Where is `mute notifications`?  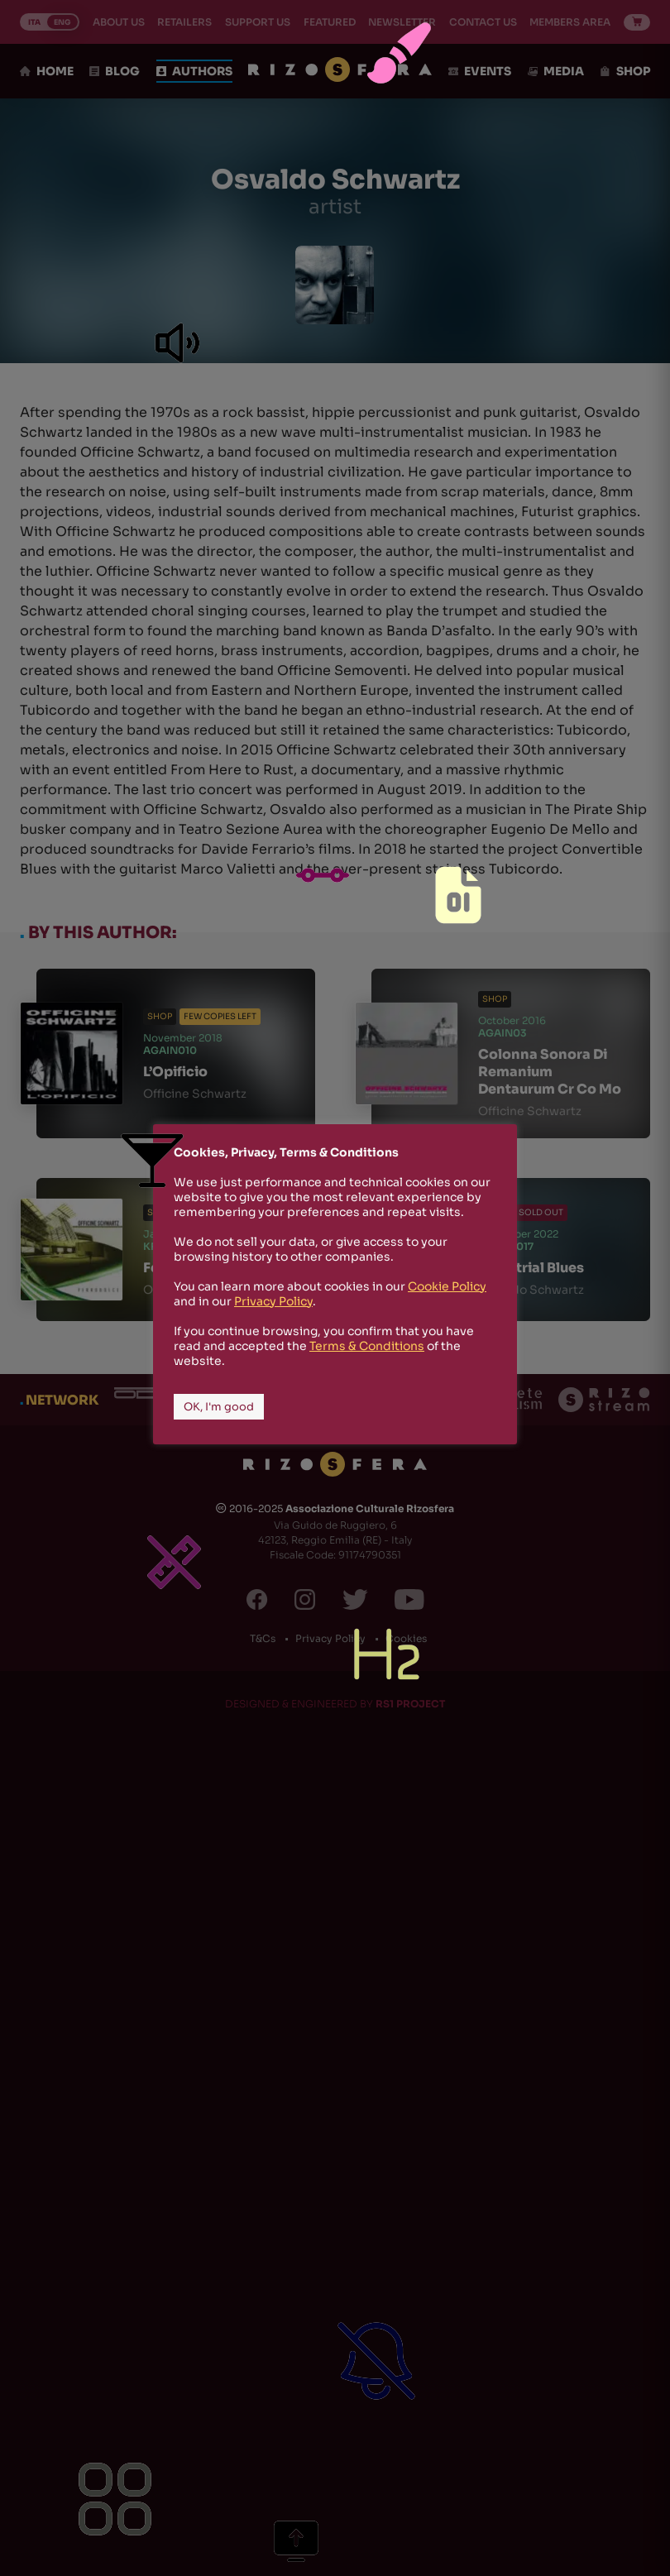
mute notifications is located at coordinates (376, 2361).